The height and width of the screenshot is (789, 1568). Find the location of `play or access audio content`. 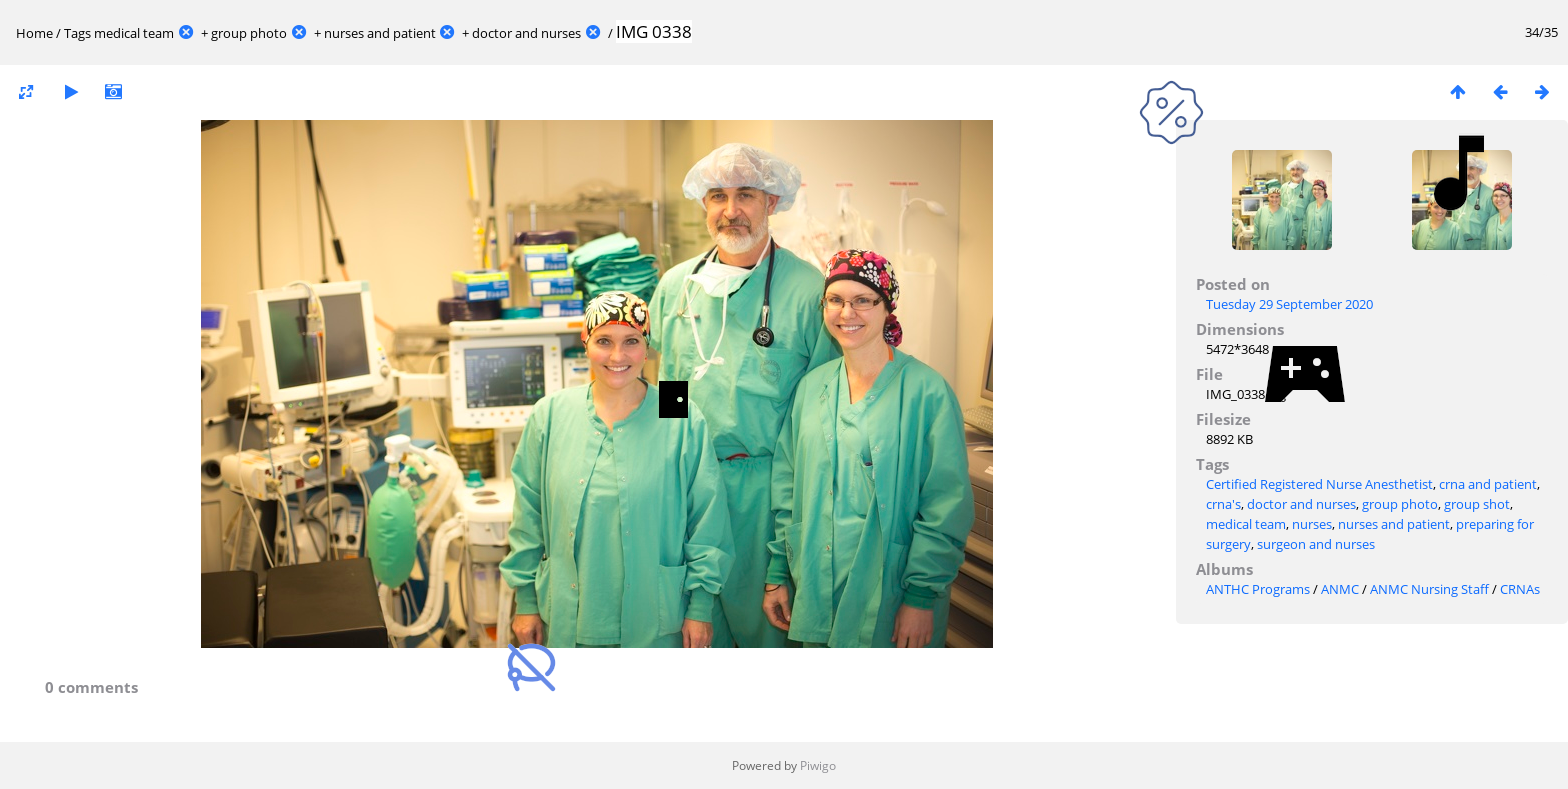

play or access audio content is located at coordinates (1459, 173).